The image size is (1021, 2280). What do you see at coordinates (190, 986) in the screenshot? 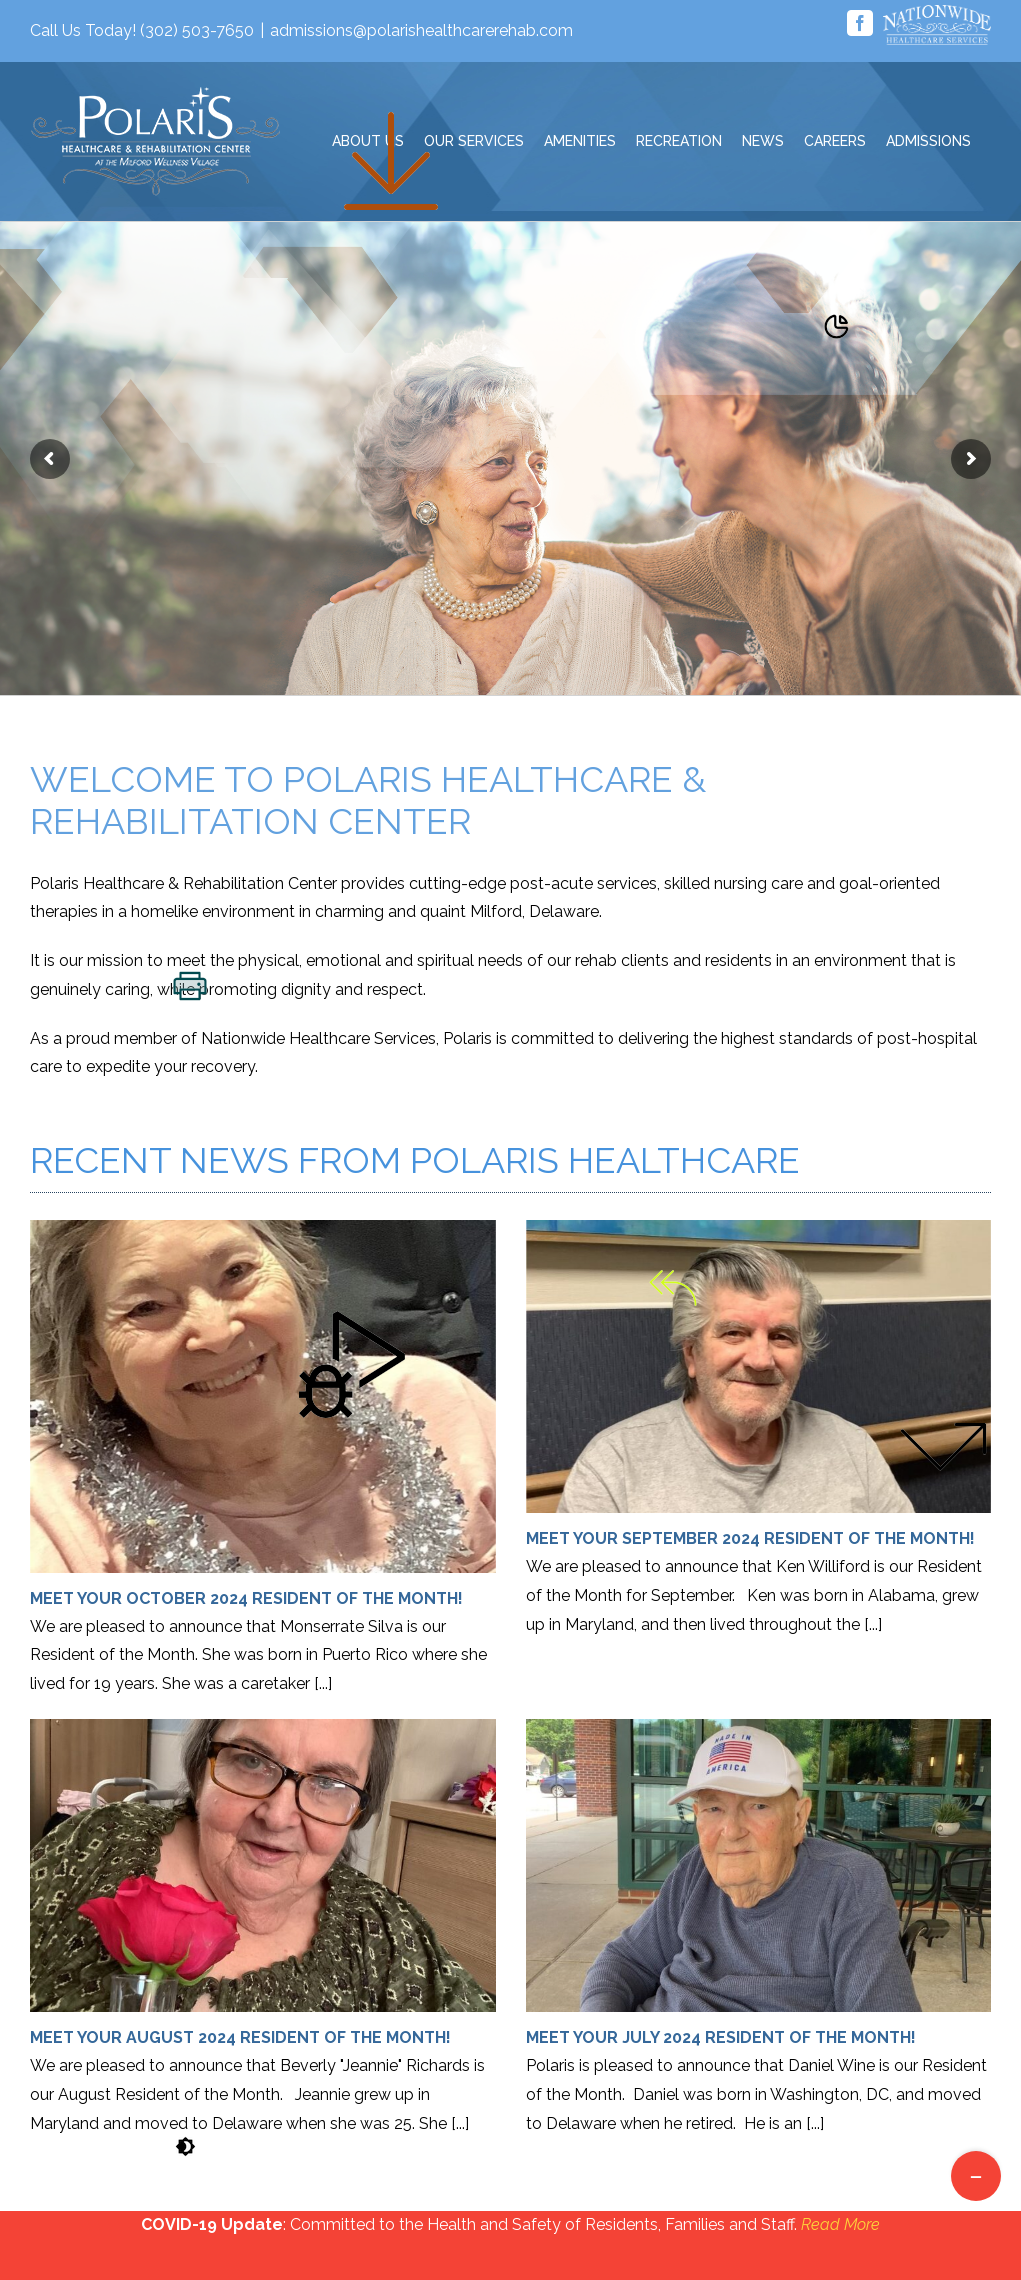
I see `print the current document` at bounding box center [190, 986].